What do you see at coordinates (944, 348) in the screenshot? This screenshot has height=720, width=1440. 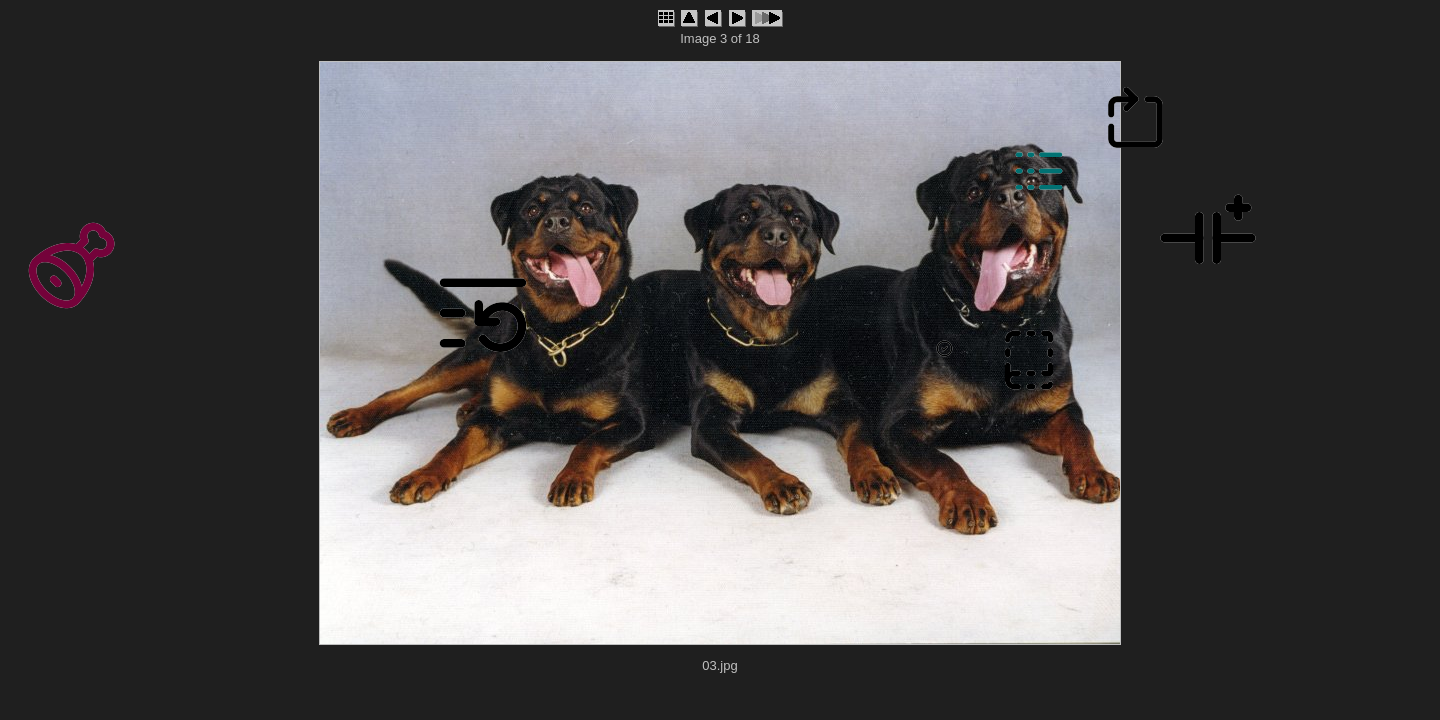 I see `indicates a completed or successful action` at bounding box center [944, 348].